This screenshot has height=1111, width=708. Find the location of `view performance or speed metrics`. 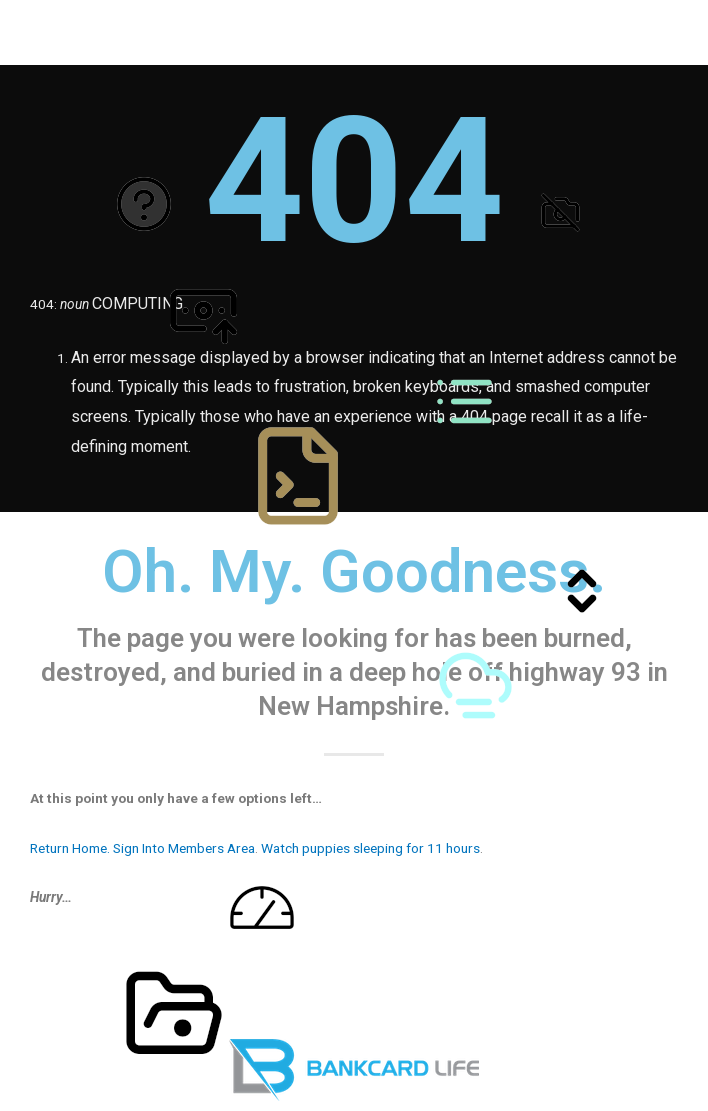

view performance or speed metrics is located at coordinates (262, 911).